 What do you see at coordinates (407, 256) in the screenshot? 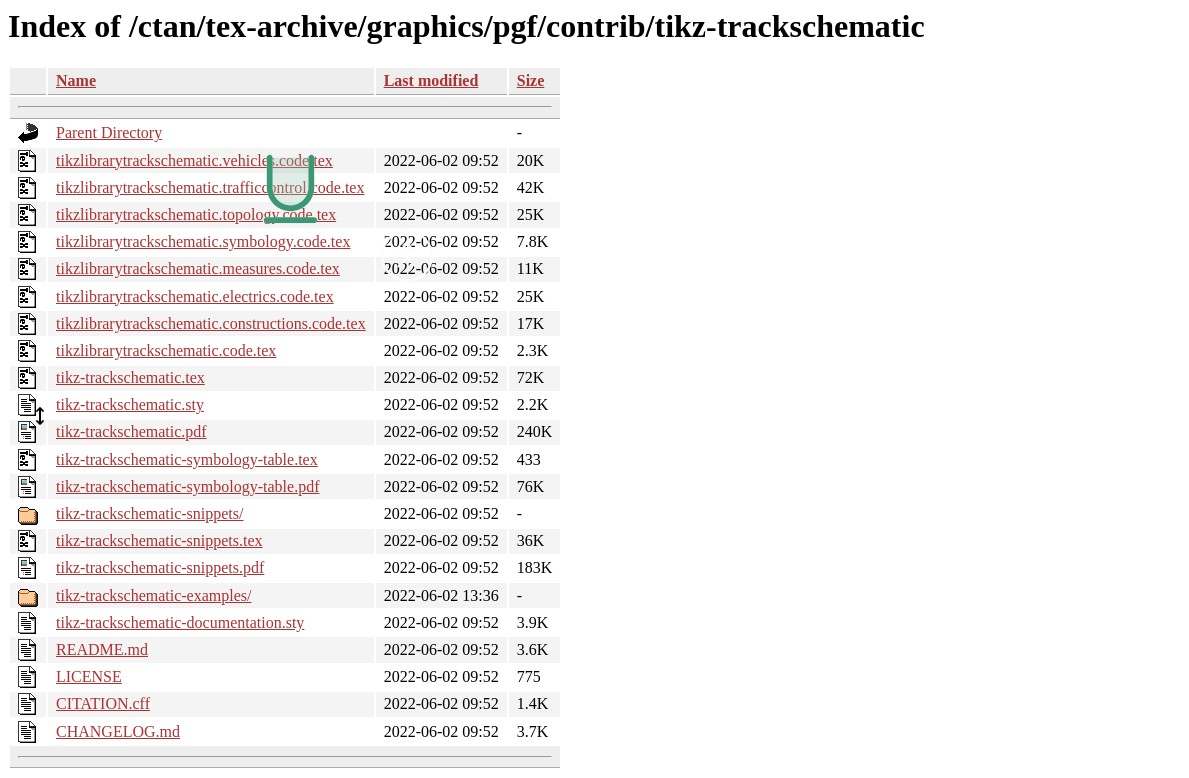
I see `scroll to top of page` at bounding box center [407, 256].